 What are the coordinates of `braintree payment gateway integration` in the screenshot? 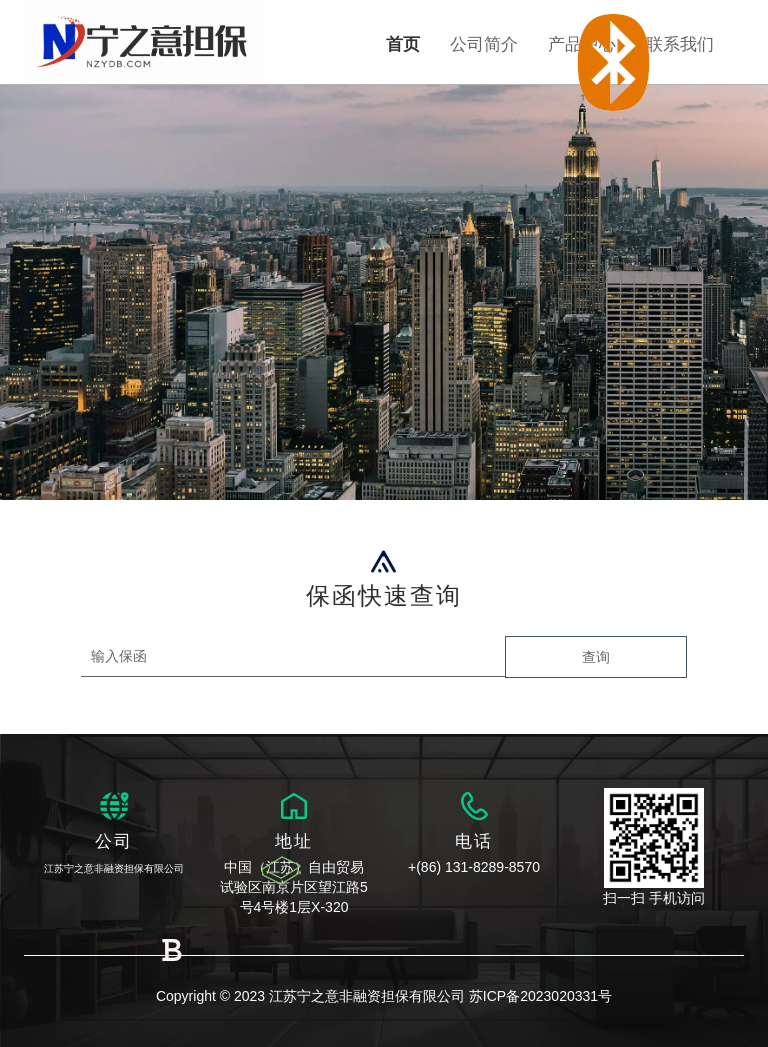 It's located at (172, 950).